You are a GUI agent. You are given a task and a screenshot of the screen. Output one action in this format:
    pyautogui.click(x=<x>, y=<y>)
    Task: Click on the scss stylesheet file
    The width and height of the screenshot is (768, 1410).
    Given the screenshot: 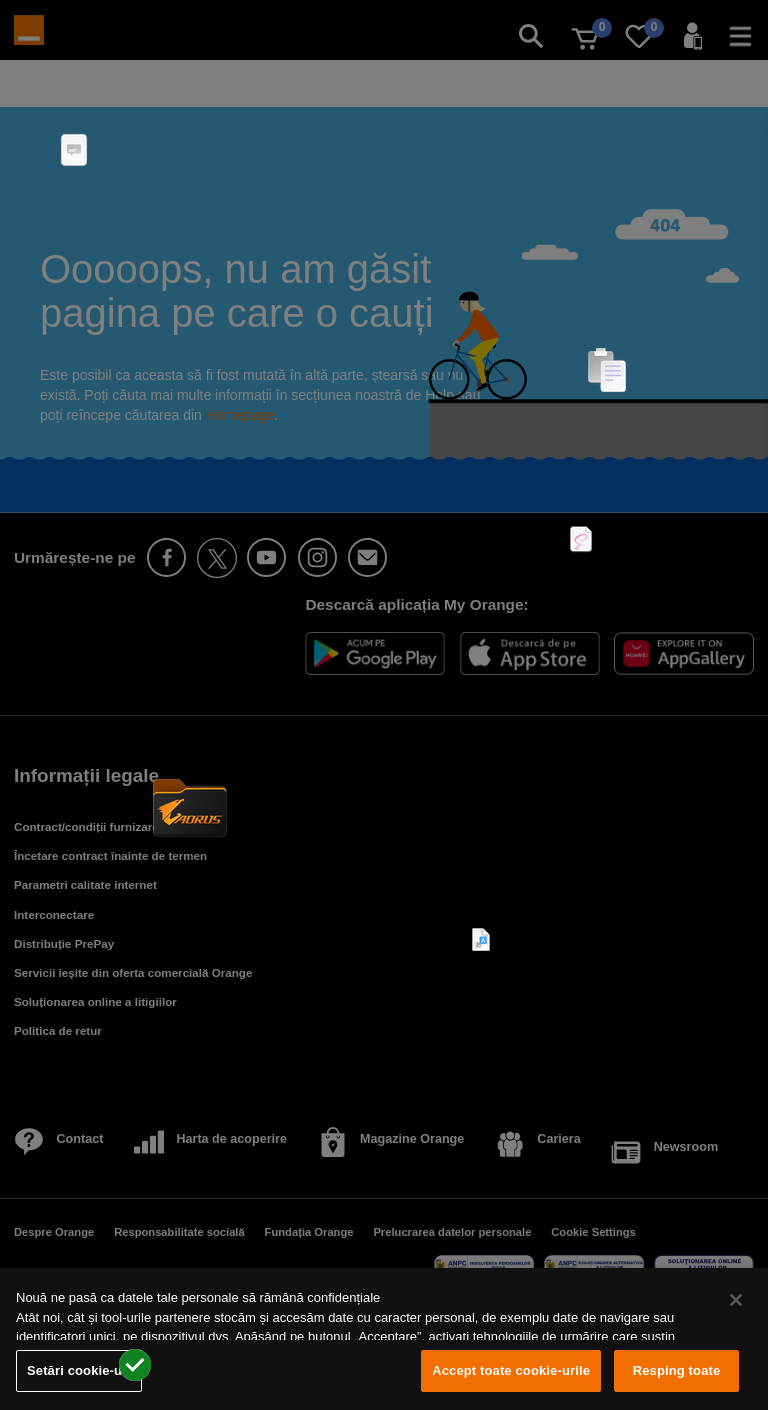 What is the action you would take?
    pyautogui.click(x=581, y=539)
    